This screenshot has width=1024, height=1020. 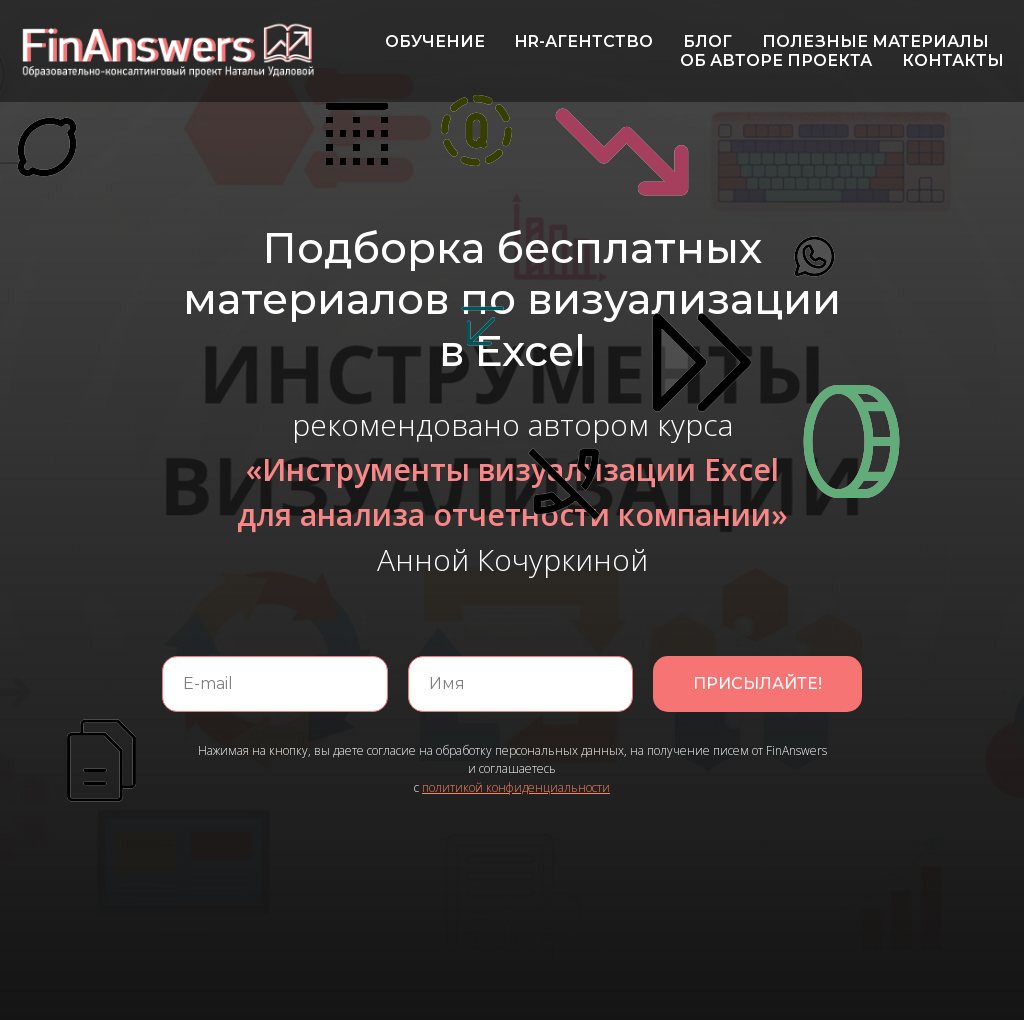 I want to click on phone calls are disabled or unavailable, so click(x=566, y=481).